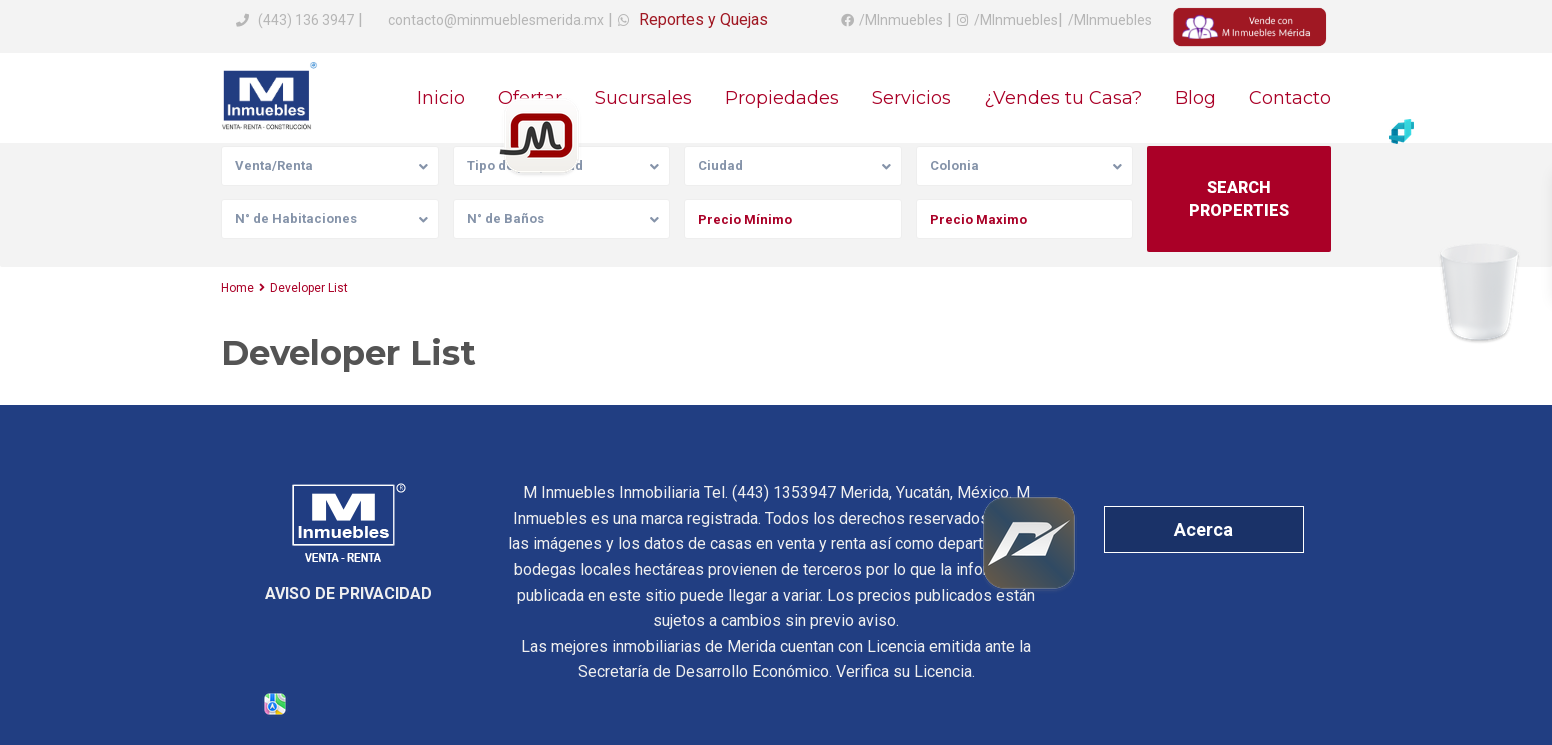 This screenshot has width=1552, height=745. Describe the element at coordinates (1401, 131) in the screenshot. I see `open visualblend application` at that location.